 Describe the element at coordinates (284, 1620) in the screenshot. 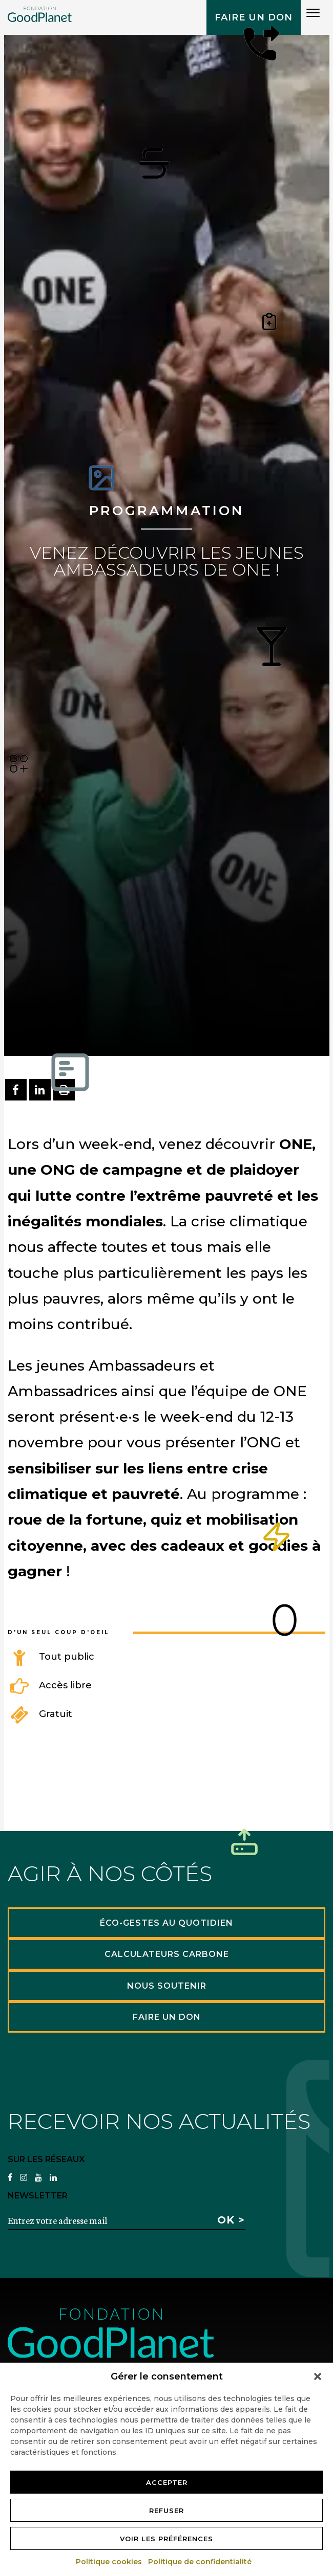

I see `indicates zero or no items` at that location.